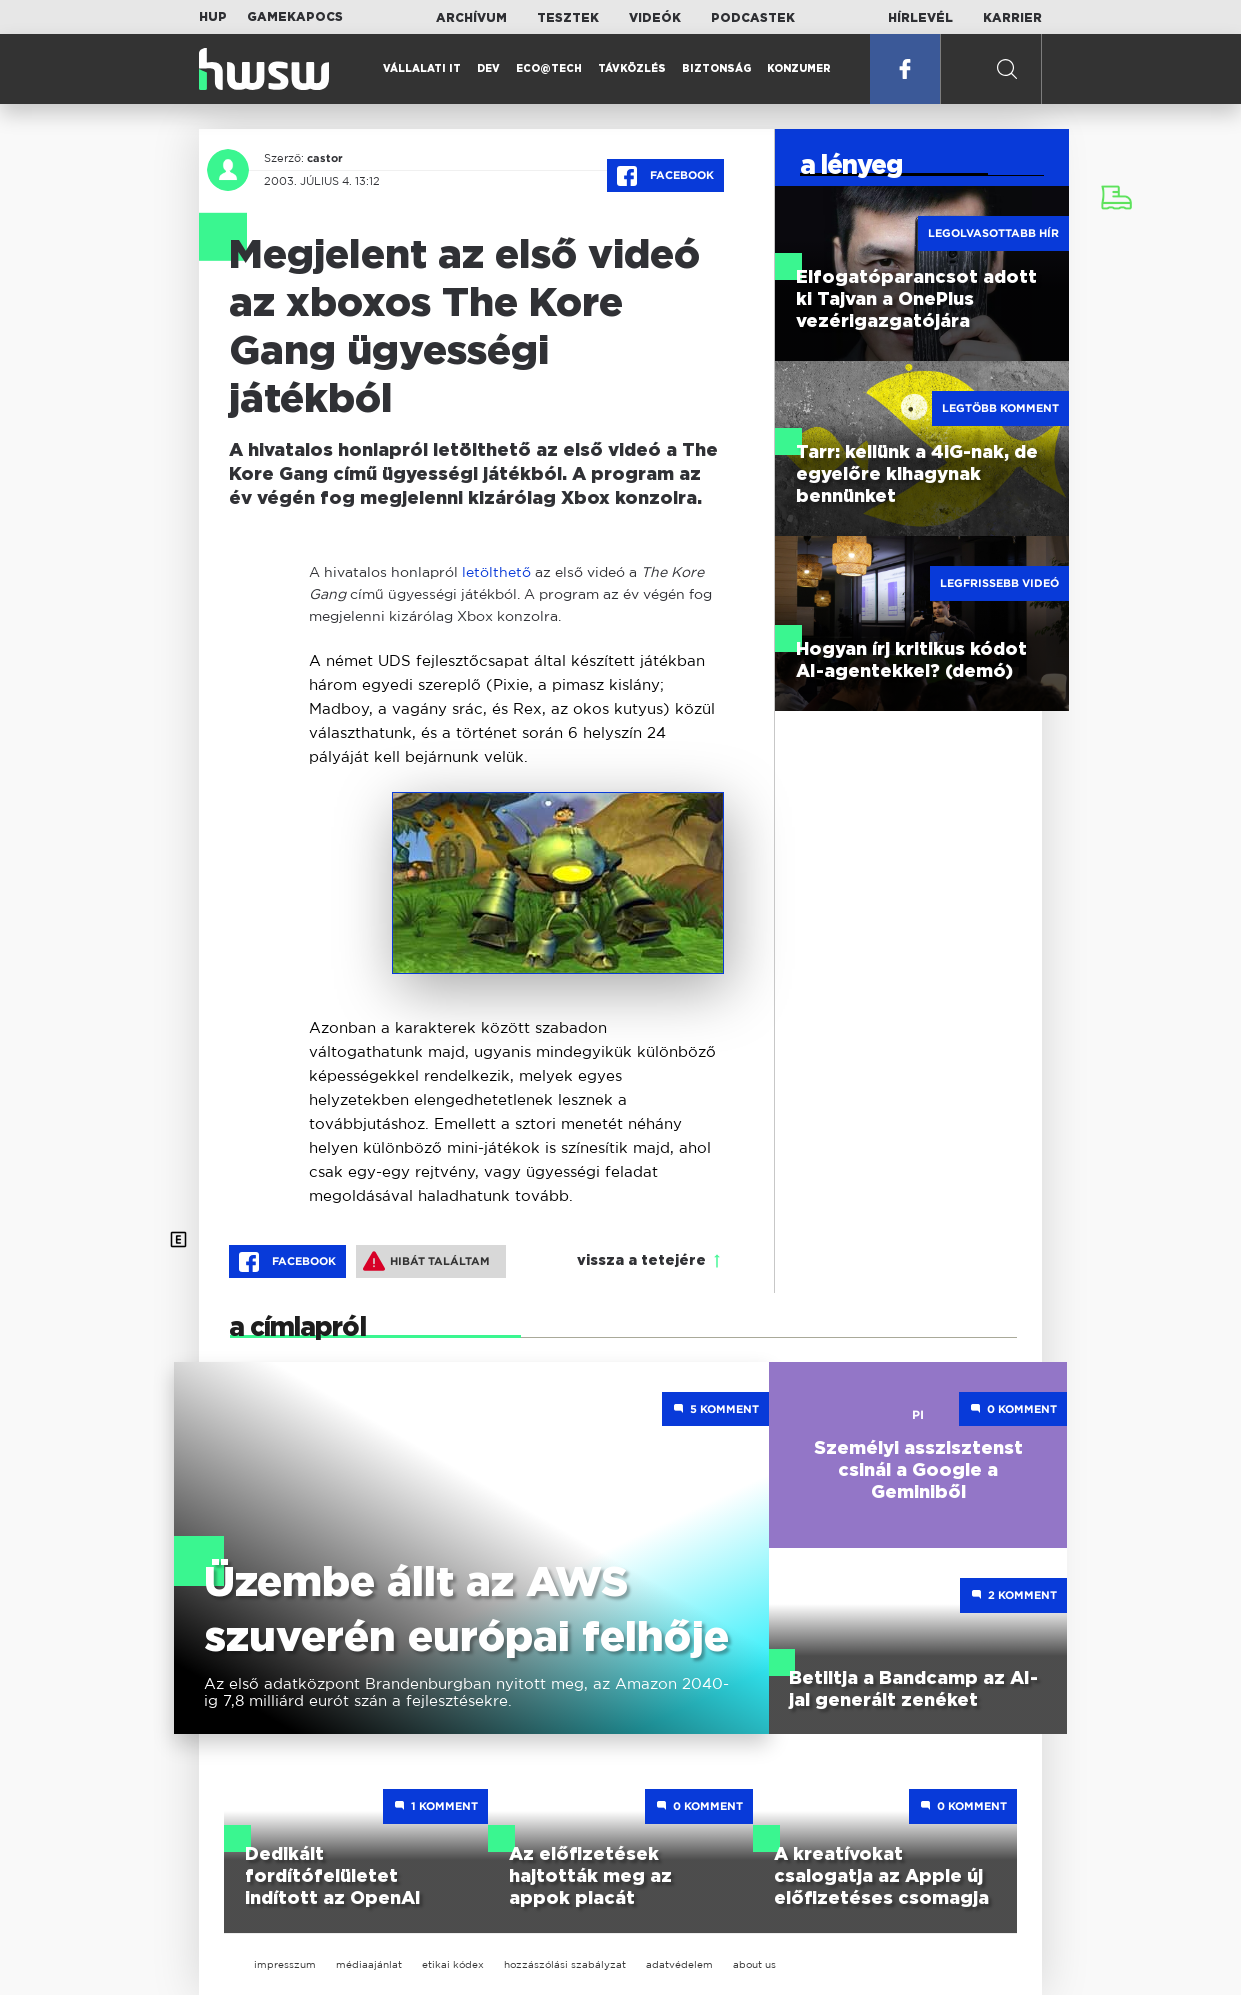 Image resolution: width=1241 pixels, height=1995 pixels. I want to click on browse footwear or shoe products, so click(1115, 197).